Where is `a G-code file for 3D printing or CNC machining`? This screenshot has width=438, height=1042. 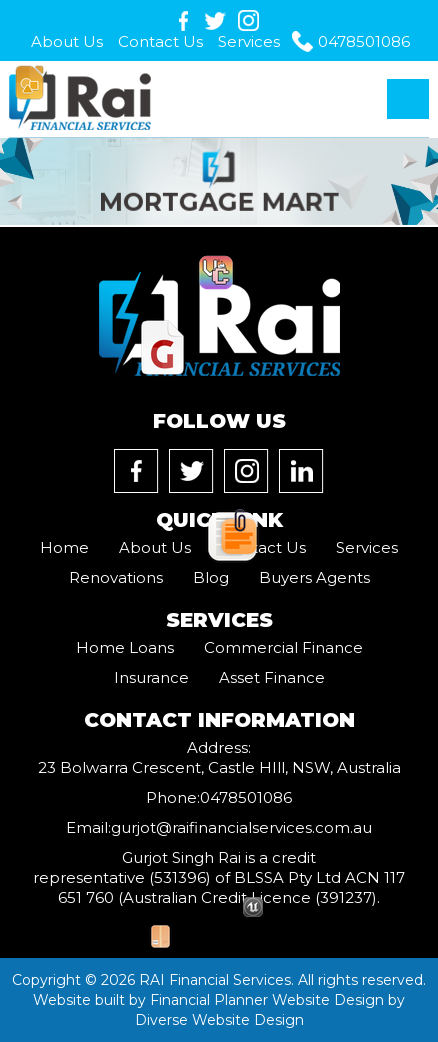 a G-code file for 3D printing or CNC machining is located at coordinates (162, 347).